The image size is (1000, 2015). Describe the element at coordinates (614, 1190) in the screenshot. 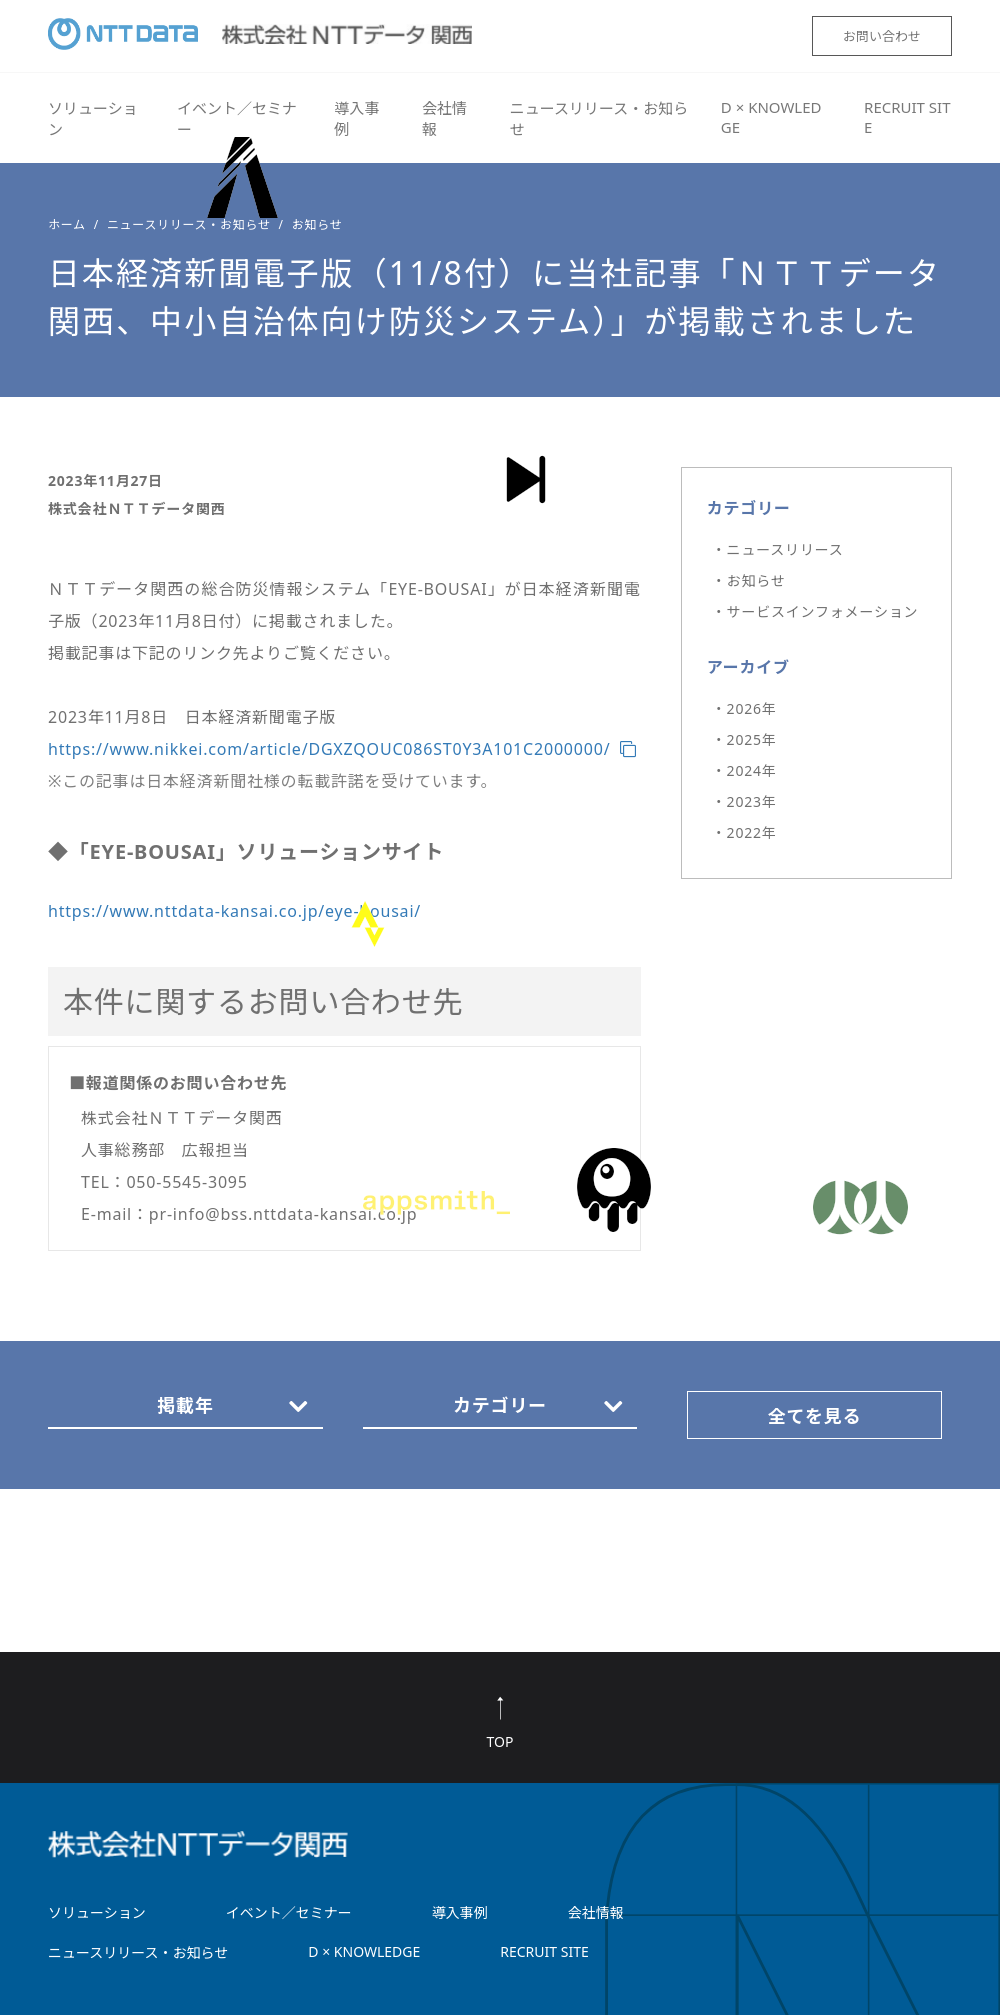

I see `livewire framework logo` at that location.